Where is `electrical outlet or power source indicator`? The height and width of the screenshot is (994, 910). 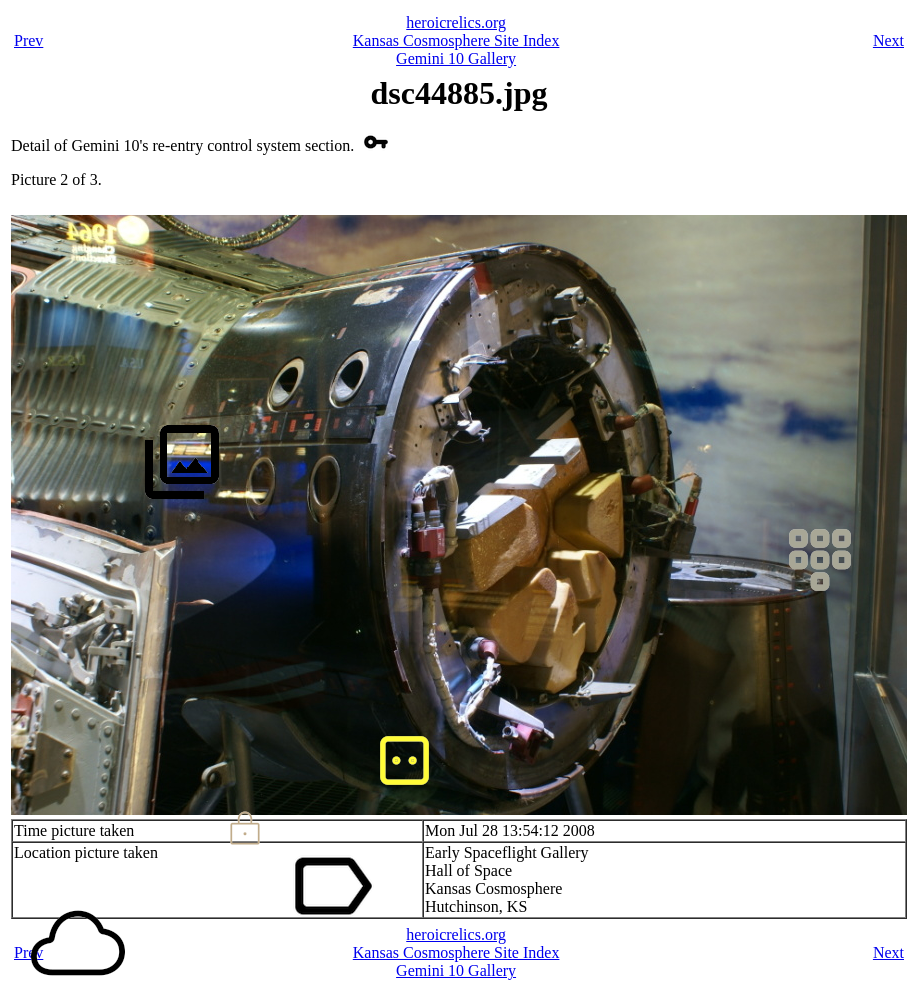
electrical outlet or power source indicator is located at coordinates (404, 760).